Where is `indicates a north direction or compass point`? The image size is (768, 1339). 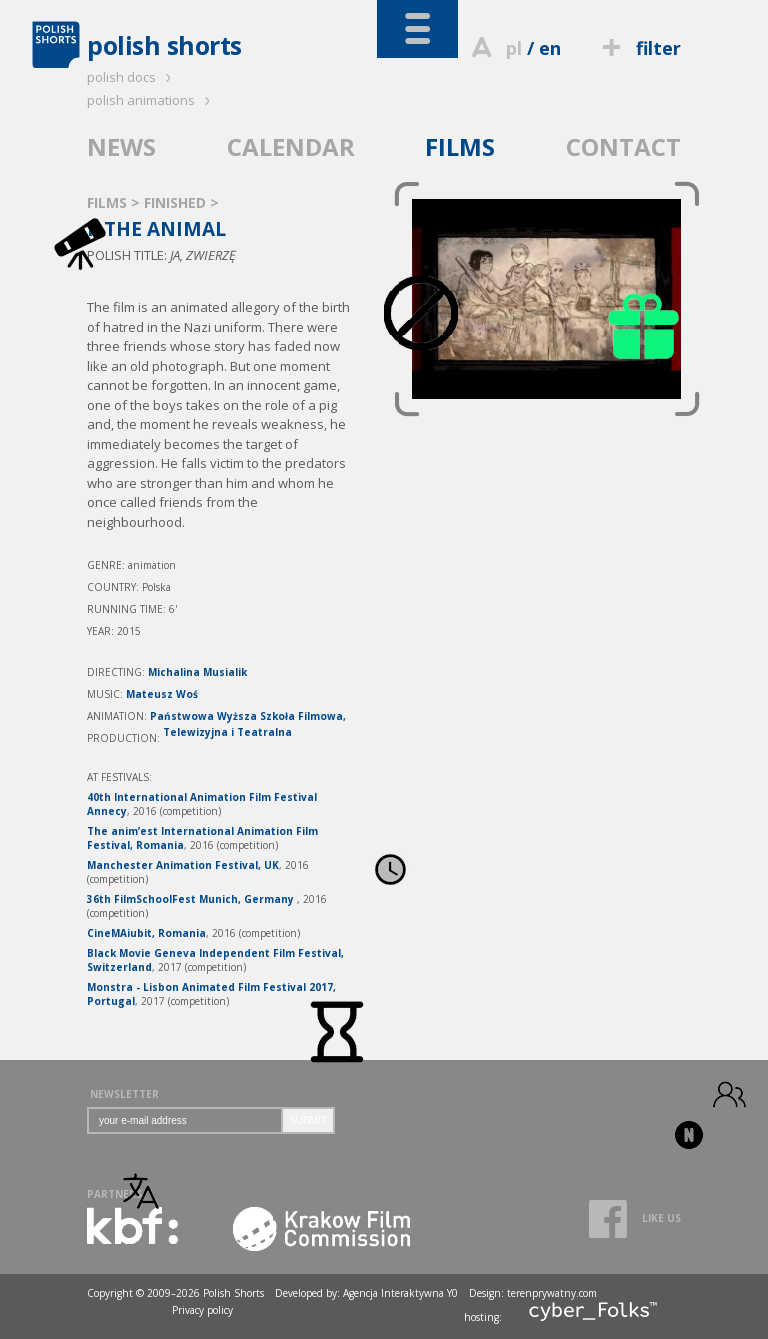 indicates a north direction or compass point is located at coordinates (689, 1135).